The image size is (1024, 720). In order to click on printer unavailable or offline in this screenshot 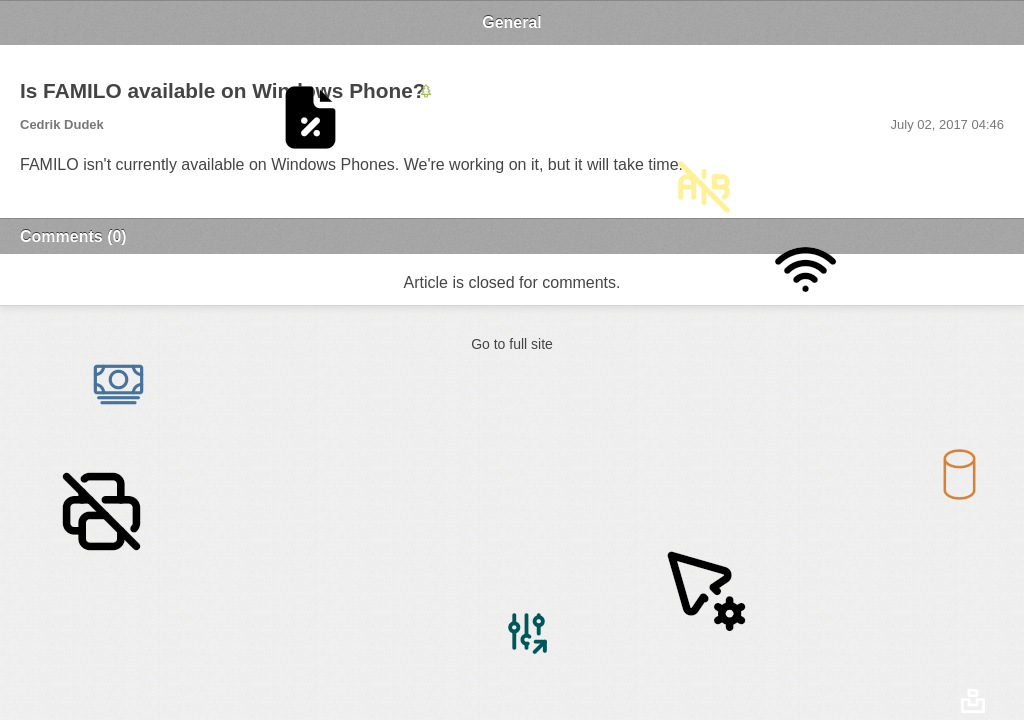, I will do `click(101, 511)`.